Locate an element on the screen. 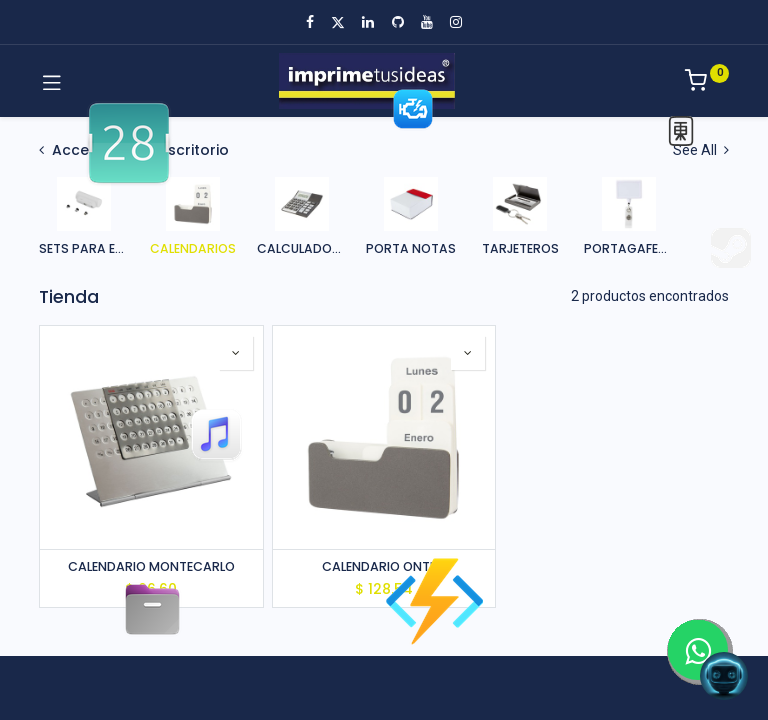  open cantata music player is located at coordinates (216, 434).